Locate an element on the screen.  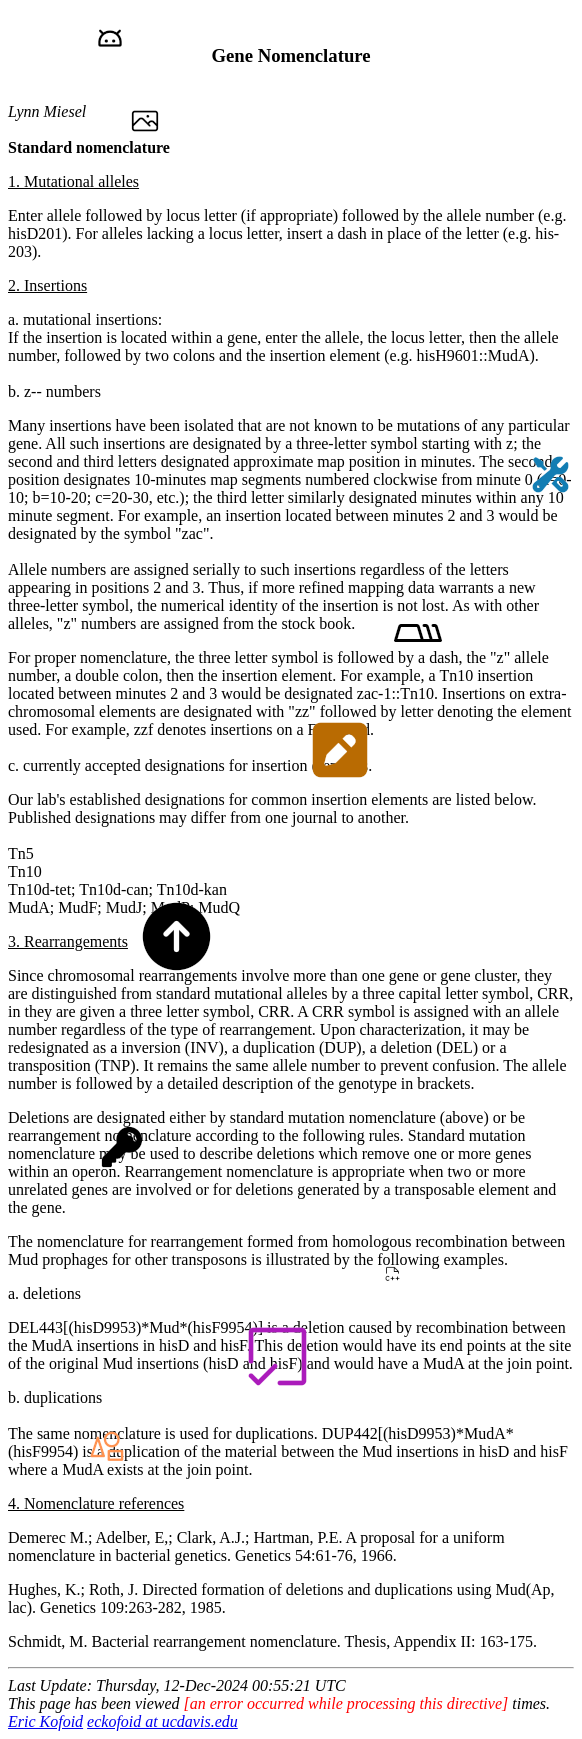
edit or compose a new entry is located at coordinates (340, 750).